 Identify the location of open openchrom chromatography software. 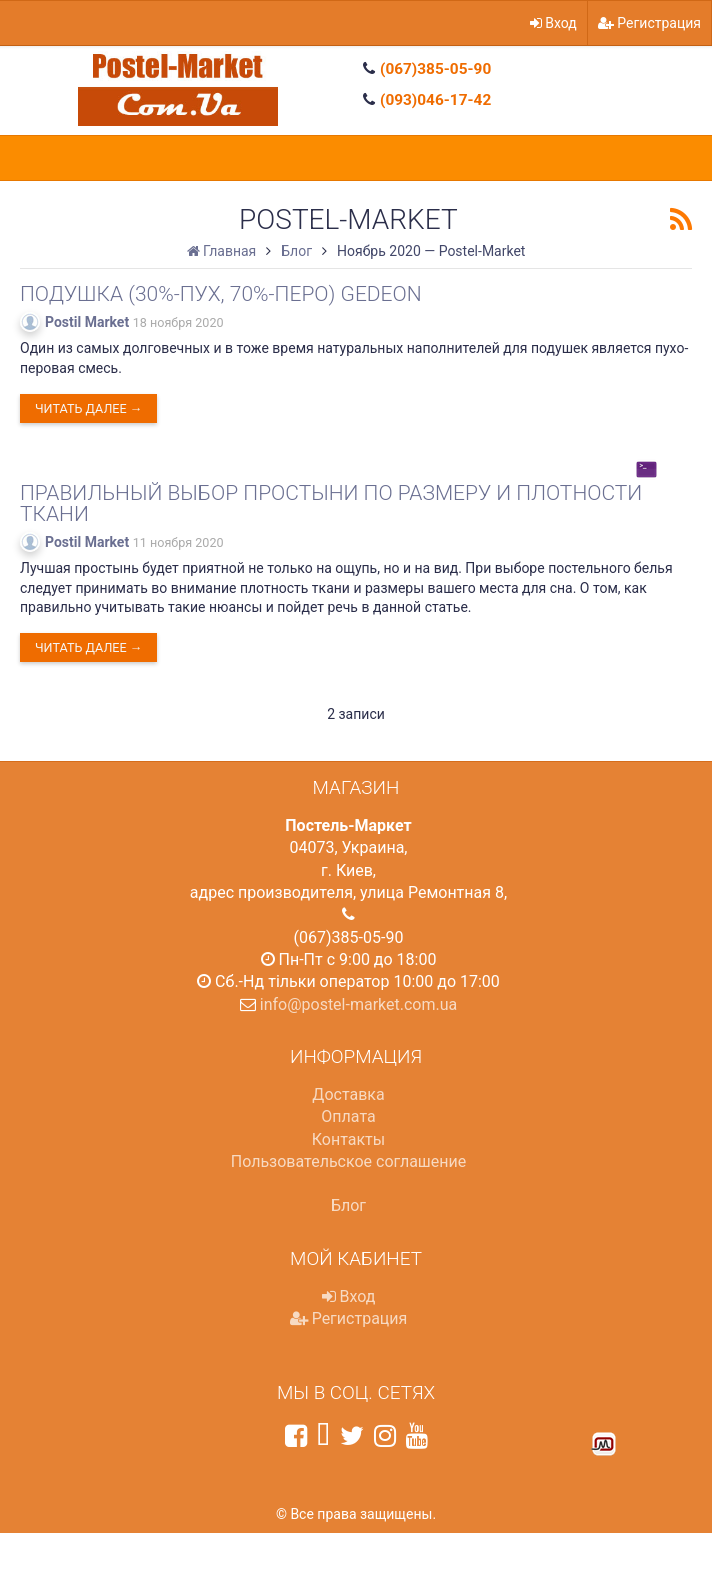
(604, 1444).